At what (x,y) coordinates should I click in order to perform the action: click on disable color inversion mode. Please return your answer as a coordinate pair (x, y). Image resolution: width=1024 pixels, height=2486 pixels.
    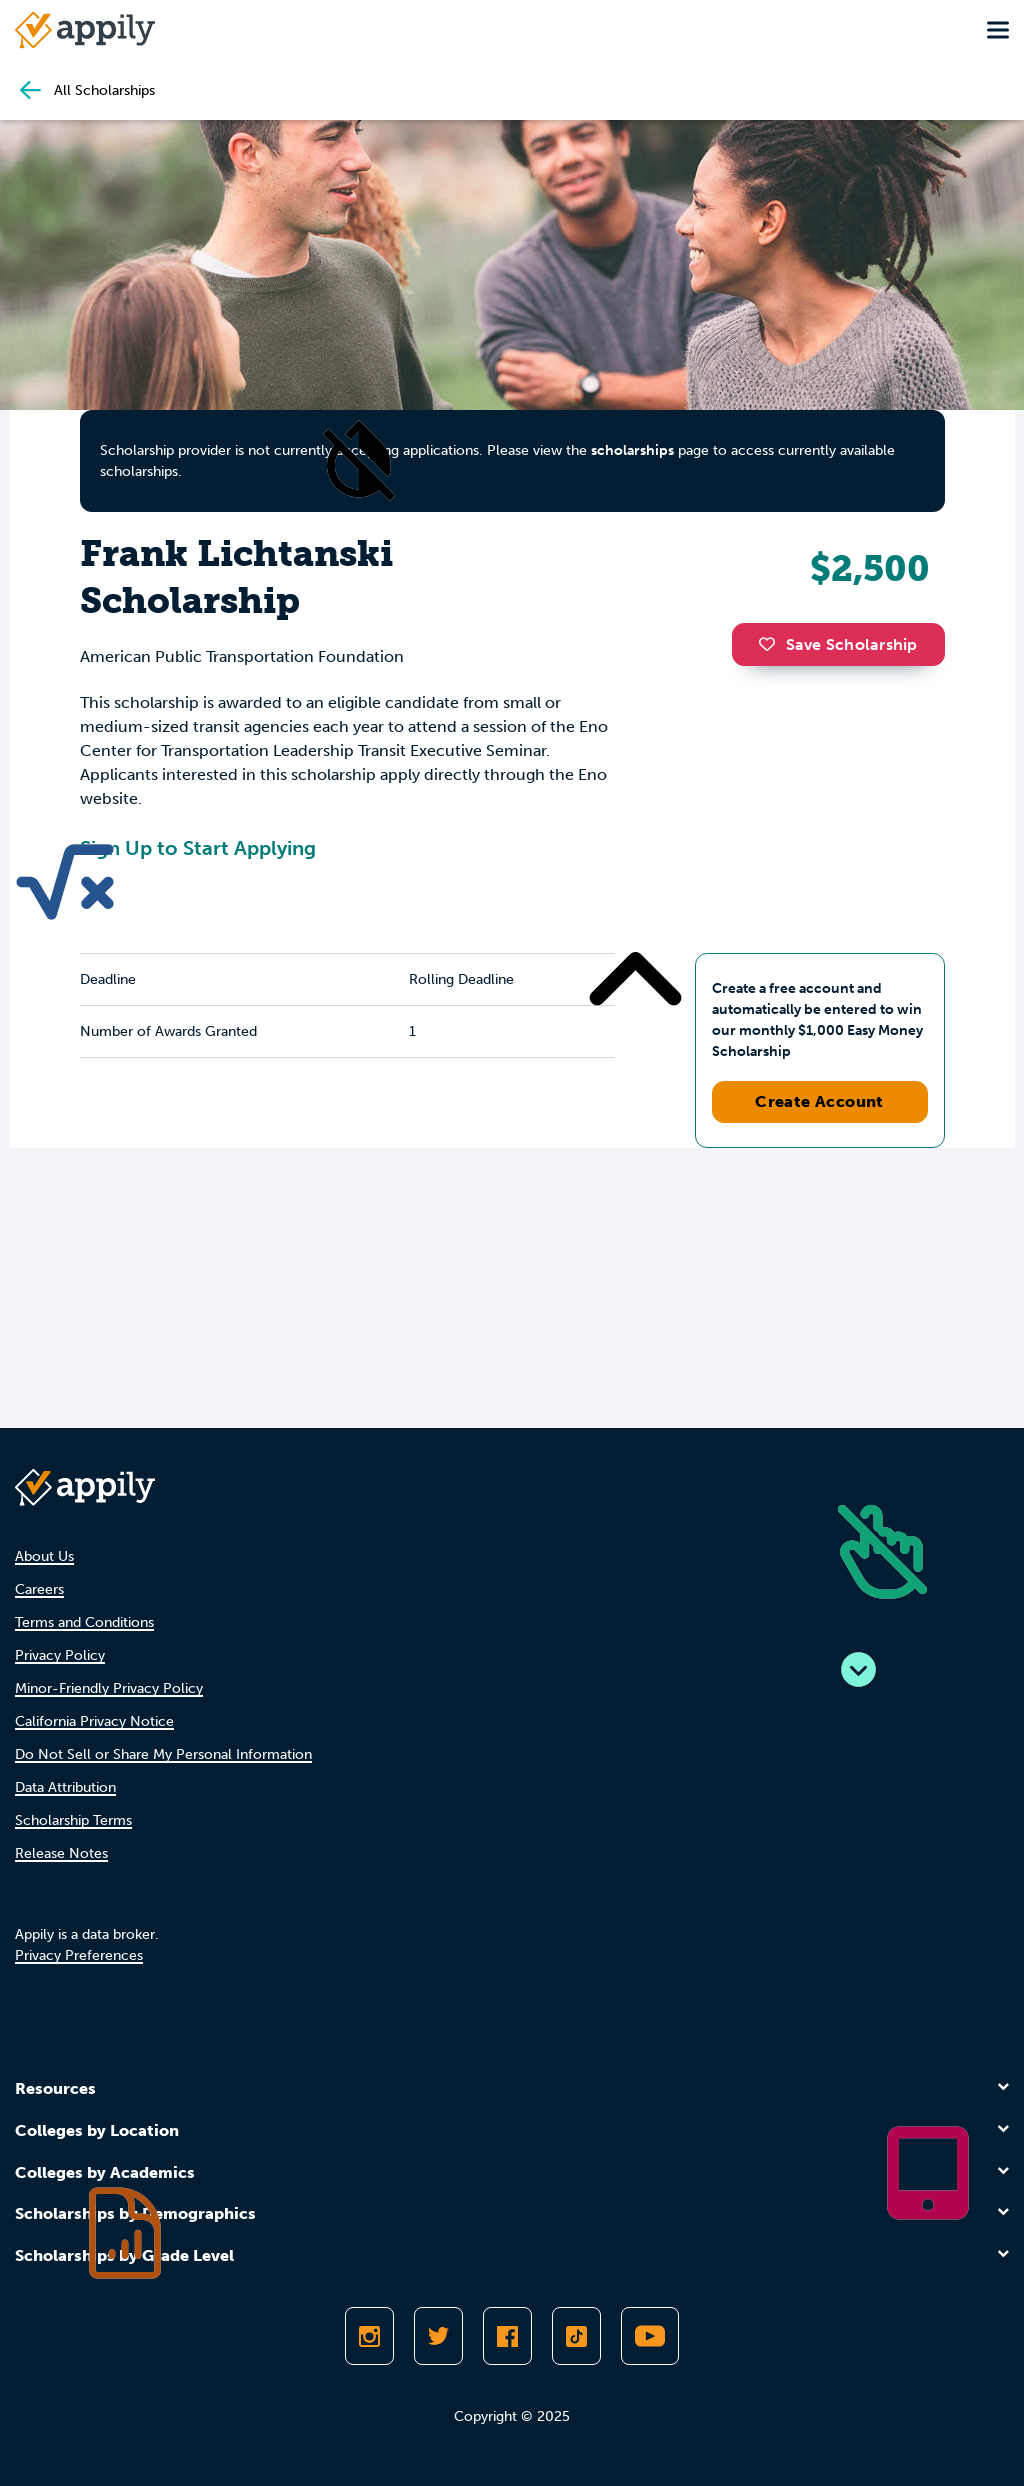
    Looking at the image, I should click on (359, 459).